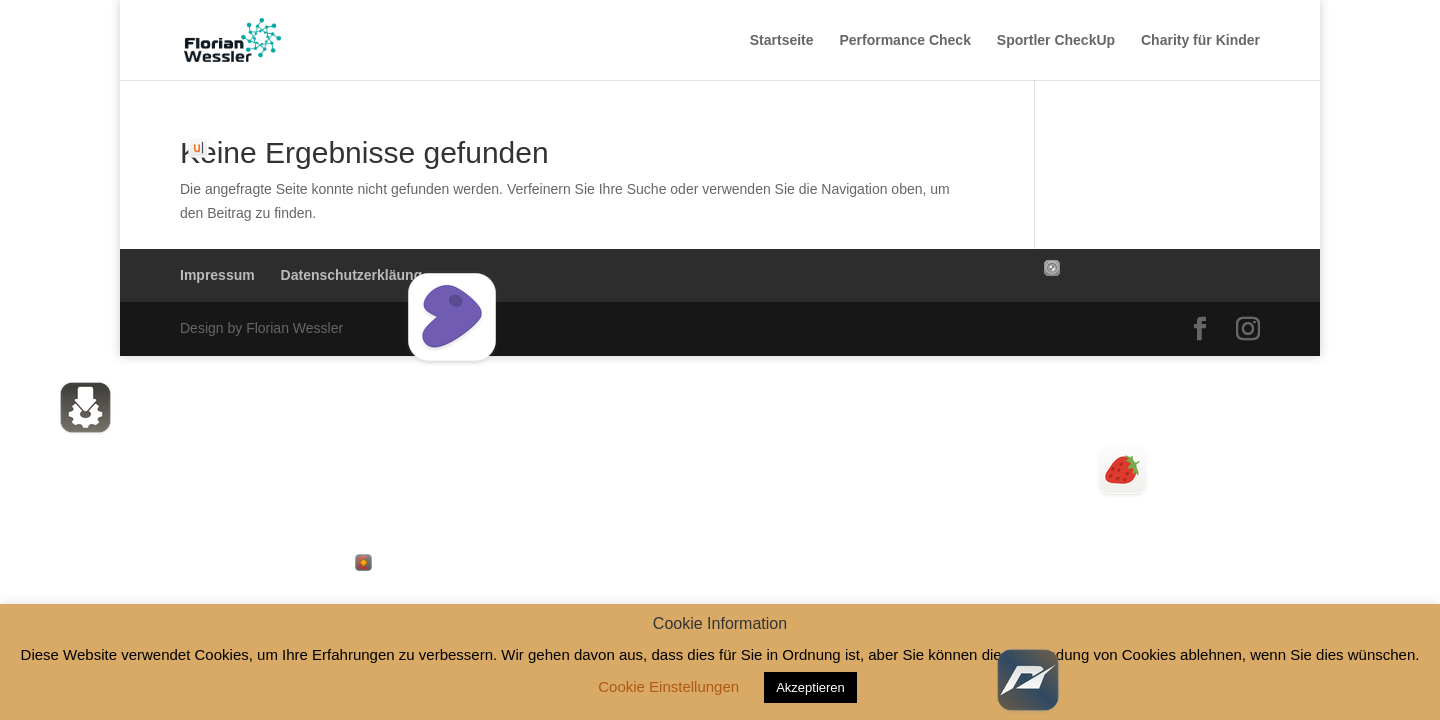 The width and height of the screenshot is (1440, 720). I want to click on open the camera app, so click(1052, 268).